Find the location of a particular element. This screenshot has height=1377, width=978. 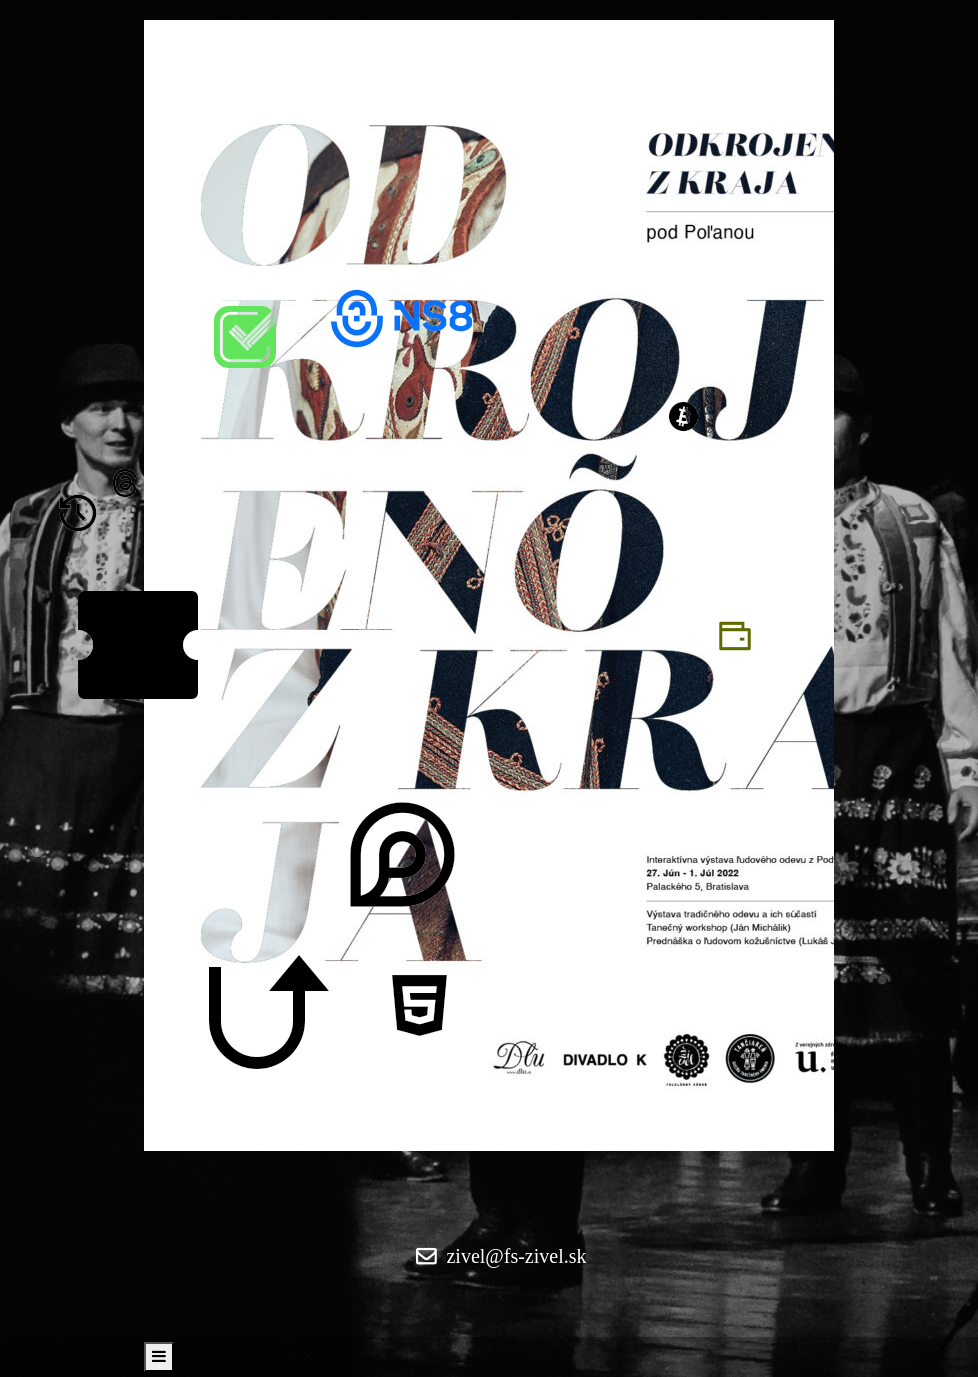

NS8 brand logo is located at coordinates (401, 318).